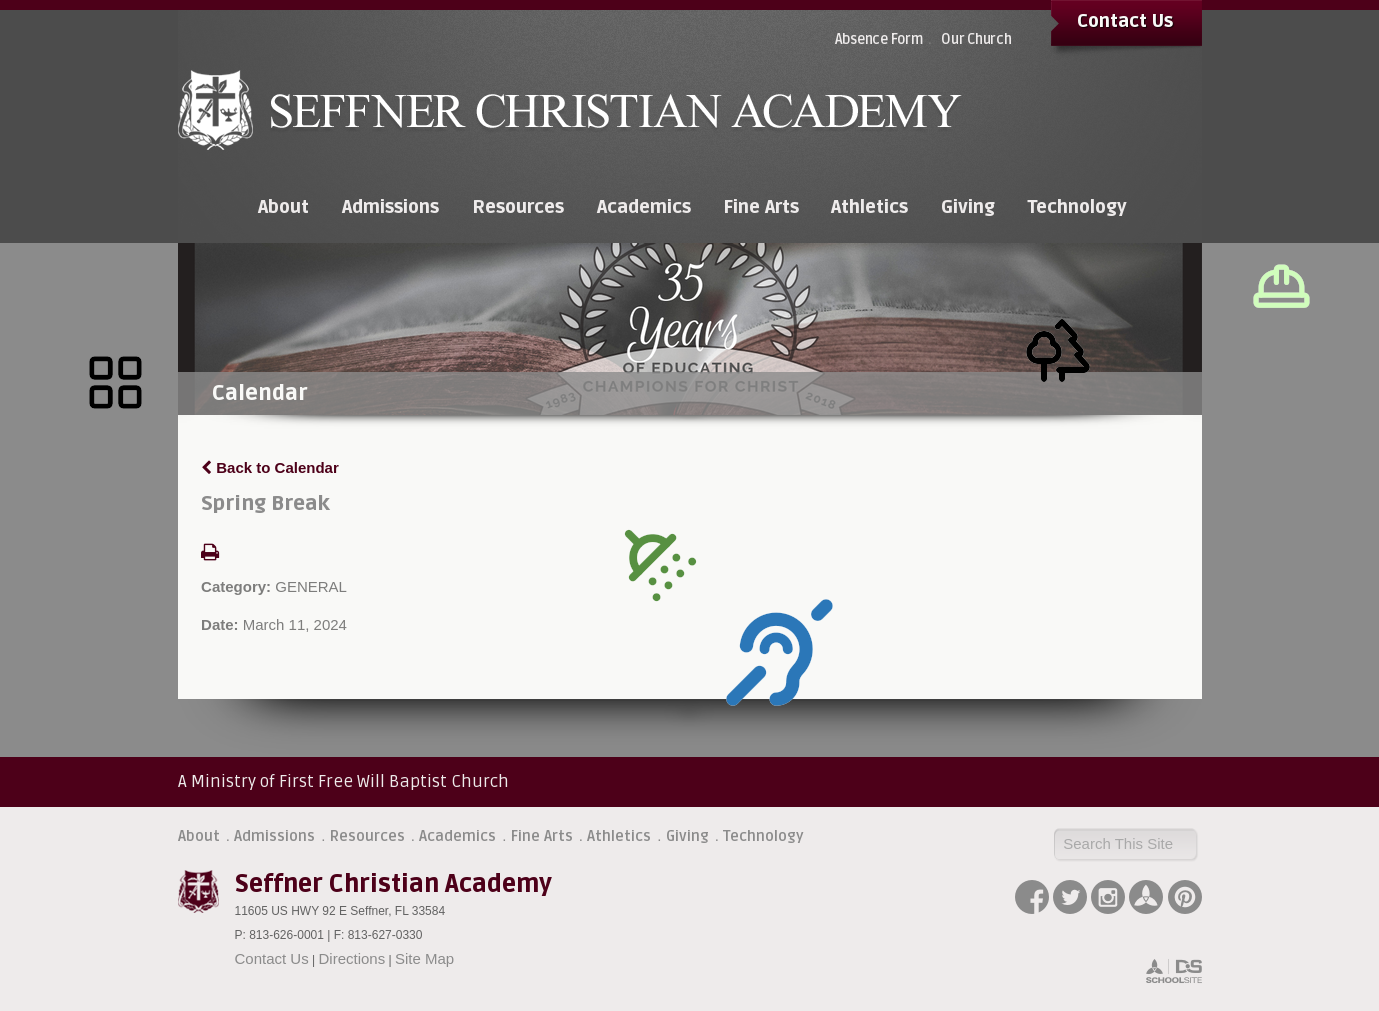 Image resolution: width=1379 pixels, height=1011 pixels. What do you see at coordinates (115, 382) in the screenshot?
I see `switch to grid view` at bounding box center [115, 382].